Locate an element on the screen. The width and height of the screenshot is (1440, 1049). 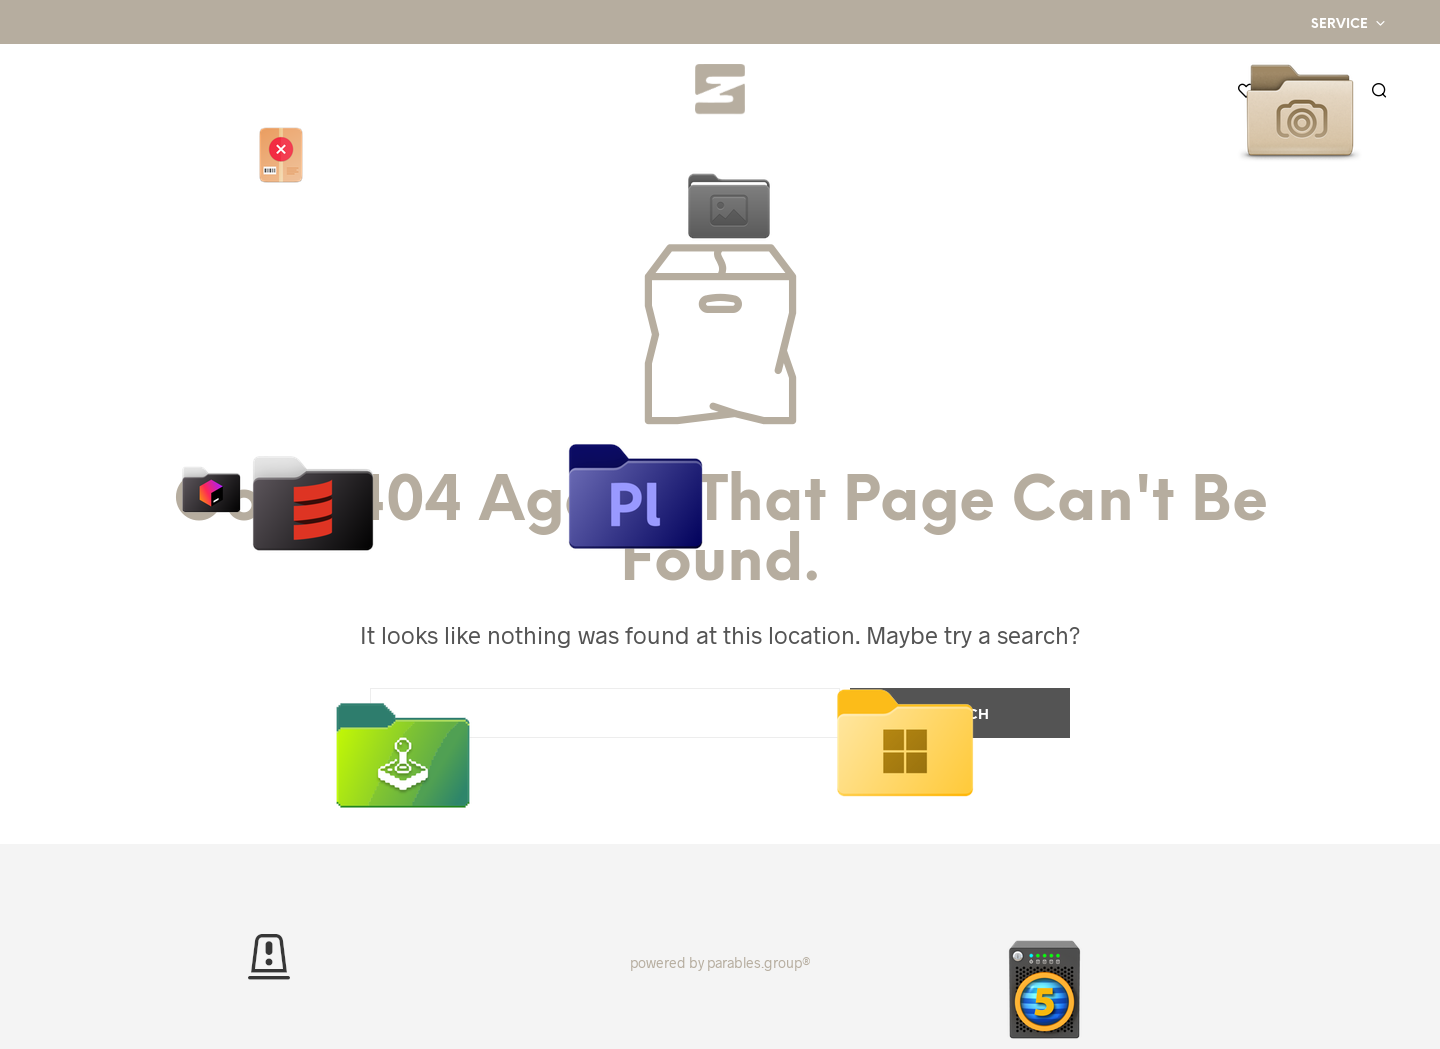
open folder containing JetBrains Toolbox projects is located at coordinates (211, 491).